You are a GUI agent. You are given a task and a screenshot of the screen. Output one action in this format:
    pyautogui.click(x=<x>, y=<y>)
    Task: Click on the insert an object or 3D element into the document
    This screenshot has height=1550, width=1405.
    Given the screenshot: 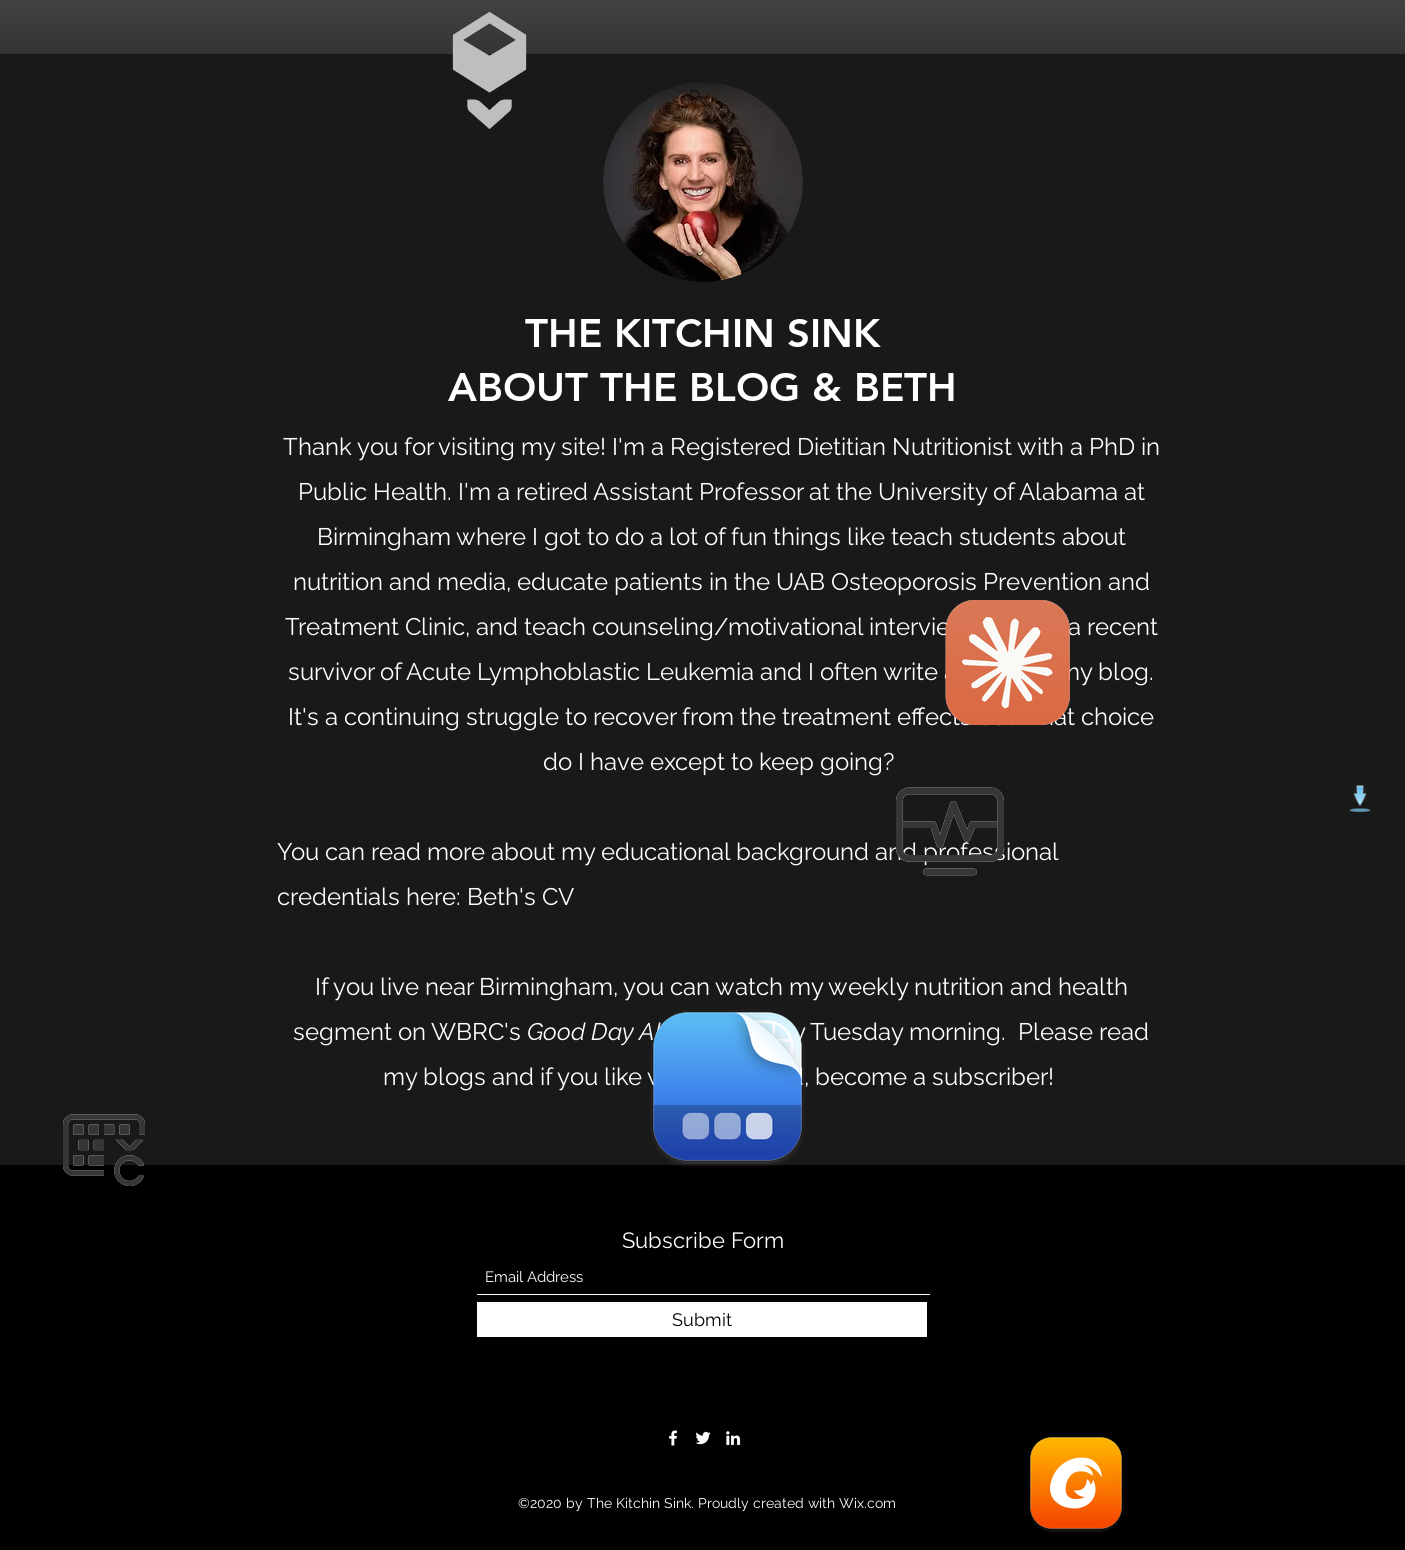 What is the action you would take?
    pyautogui.click(x=489, y=70)
    